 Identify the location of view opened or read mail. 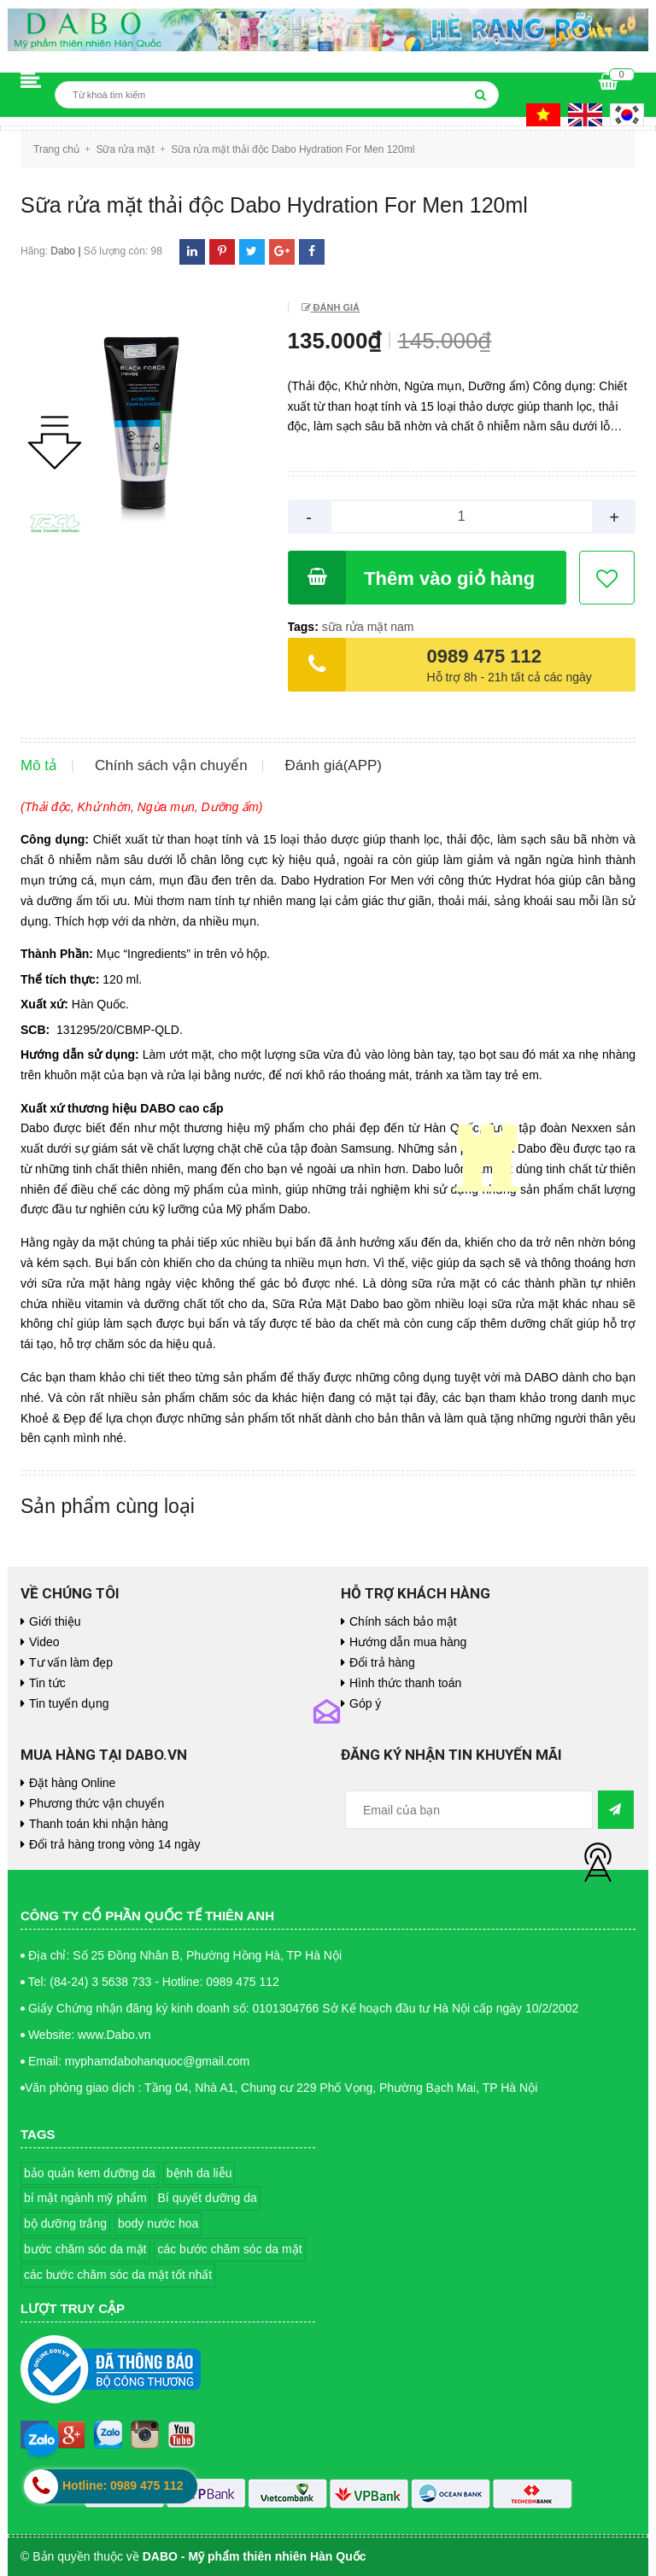
(326, 1712).